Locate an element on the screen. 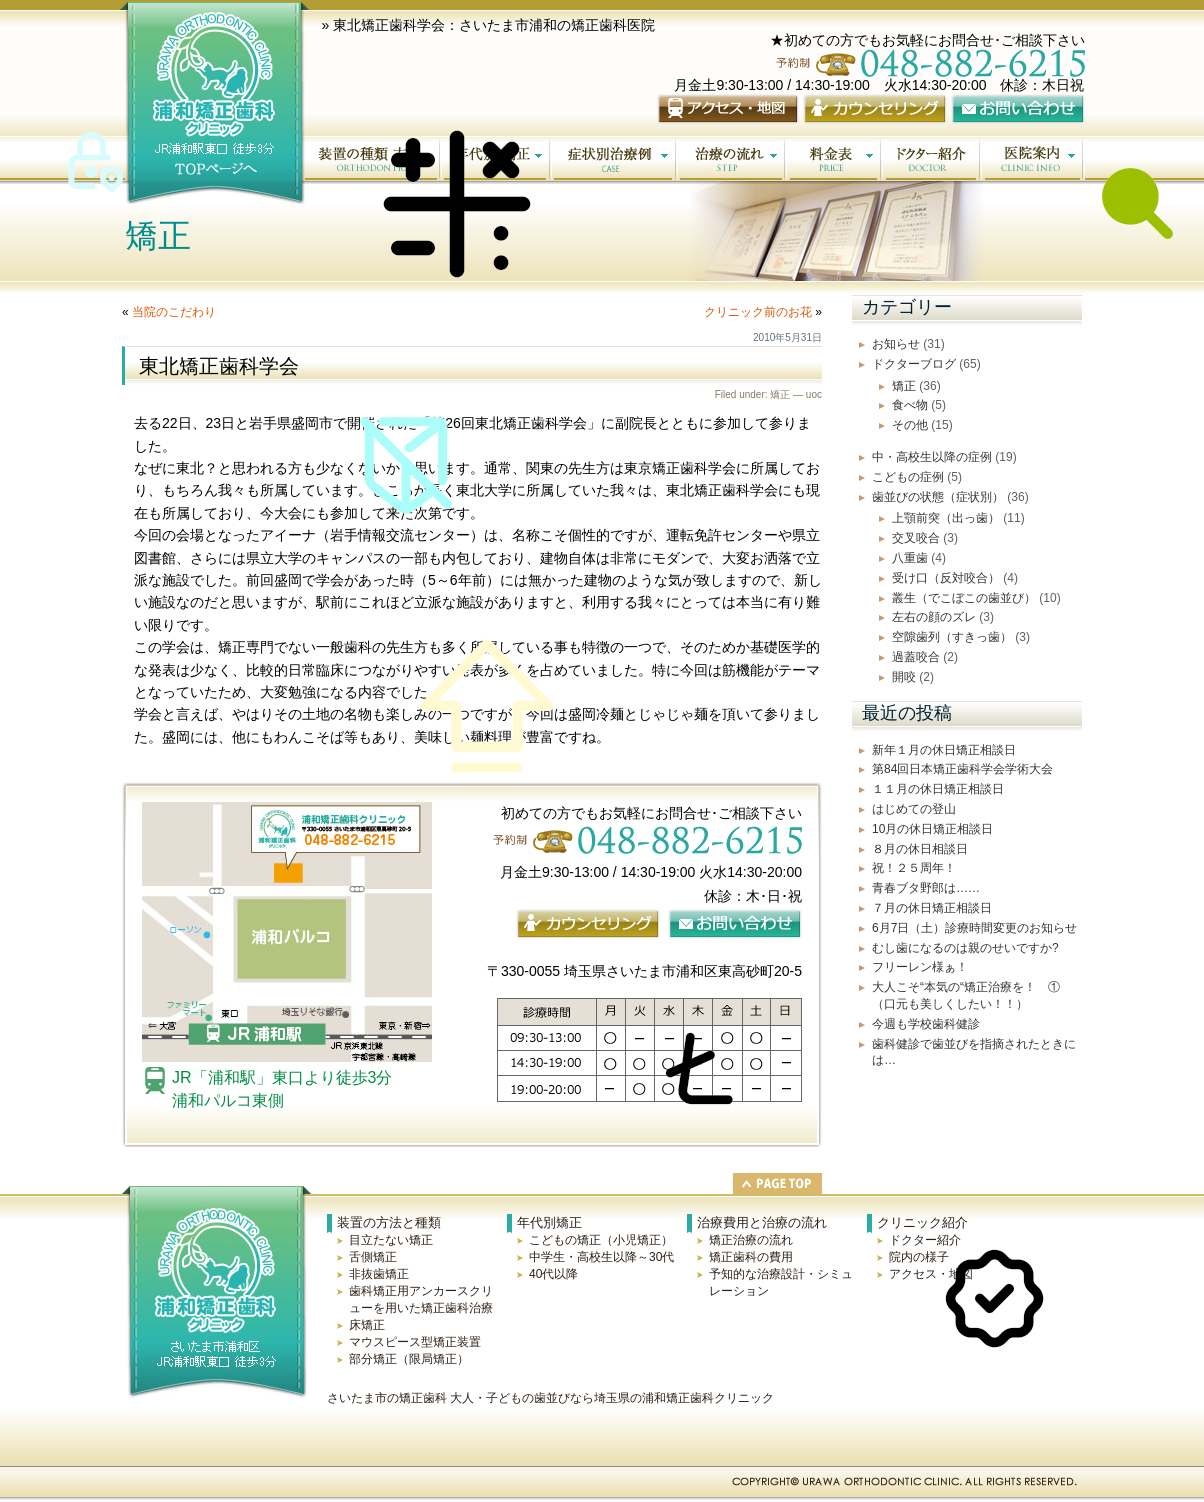 Image resolution: width=1204 pixels, height=1502 pixels. view litecoin balance or wallet is located at coordinates (701, 1068).